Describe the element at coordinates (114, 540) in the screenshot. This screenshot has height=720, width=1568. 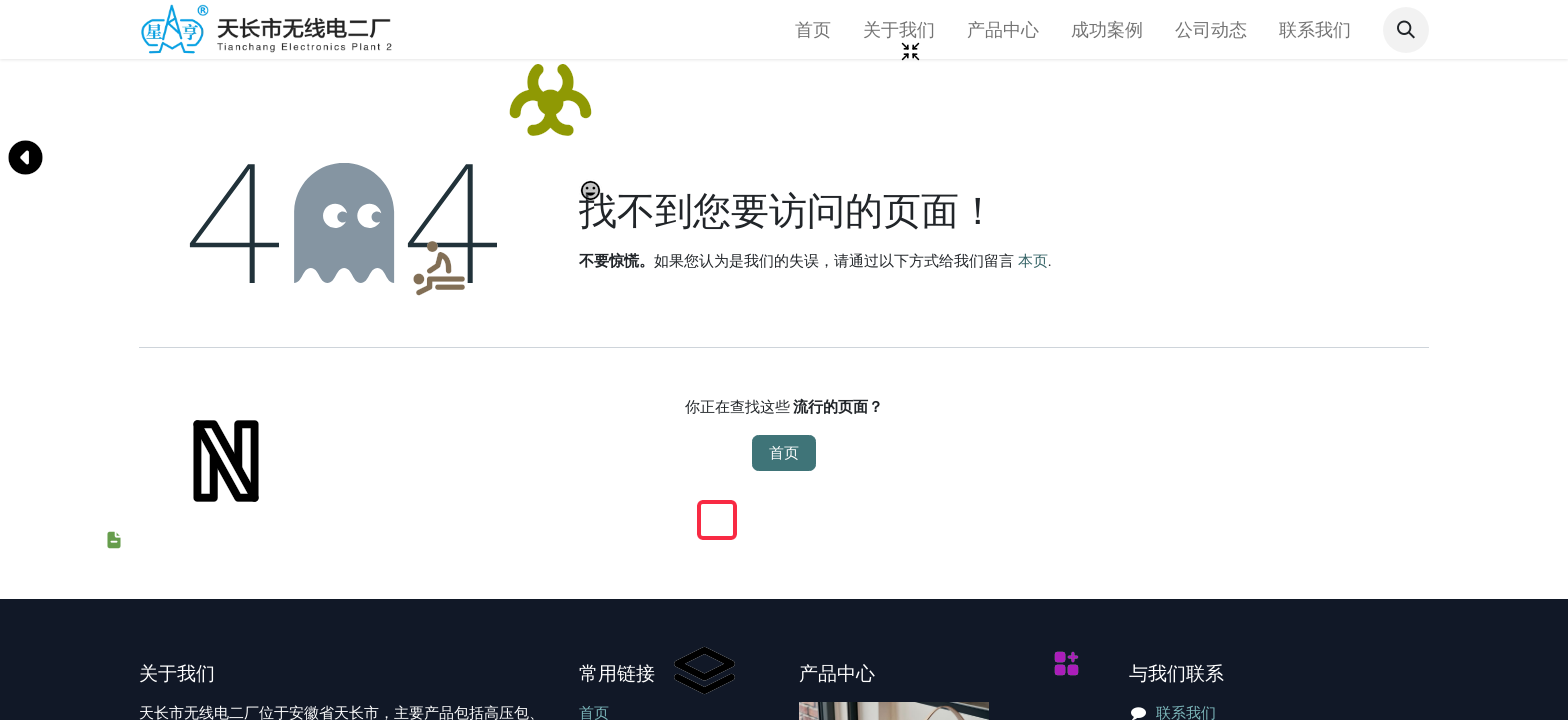
I see `remove a file or document` at that location.